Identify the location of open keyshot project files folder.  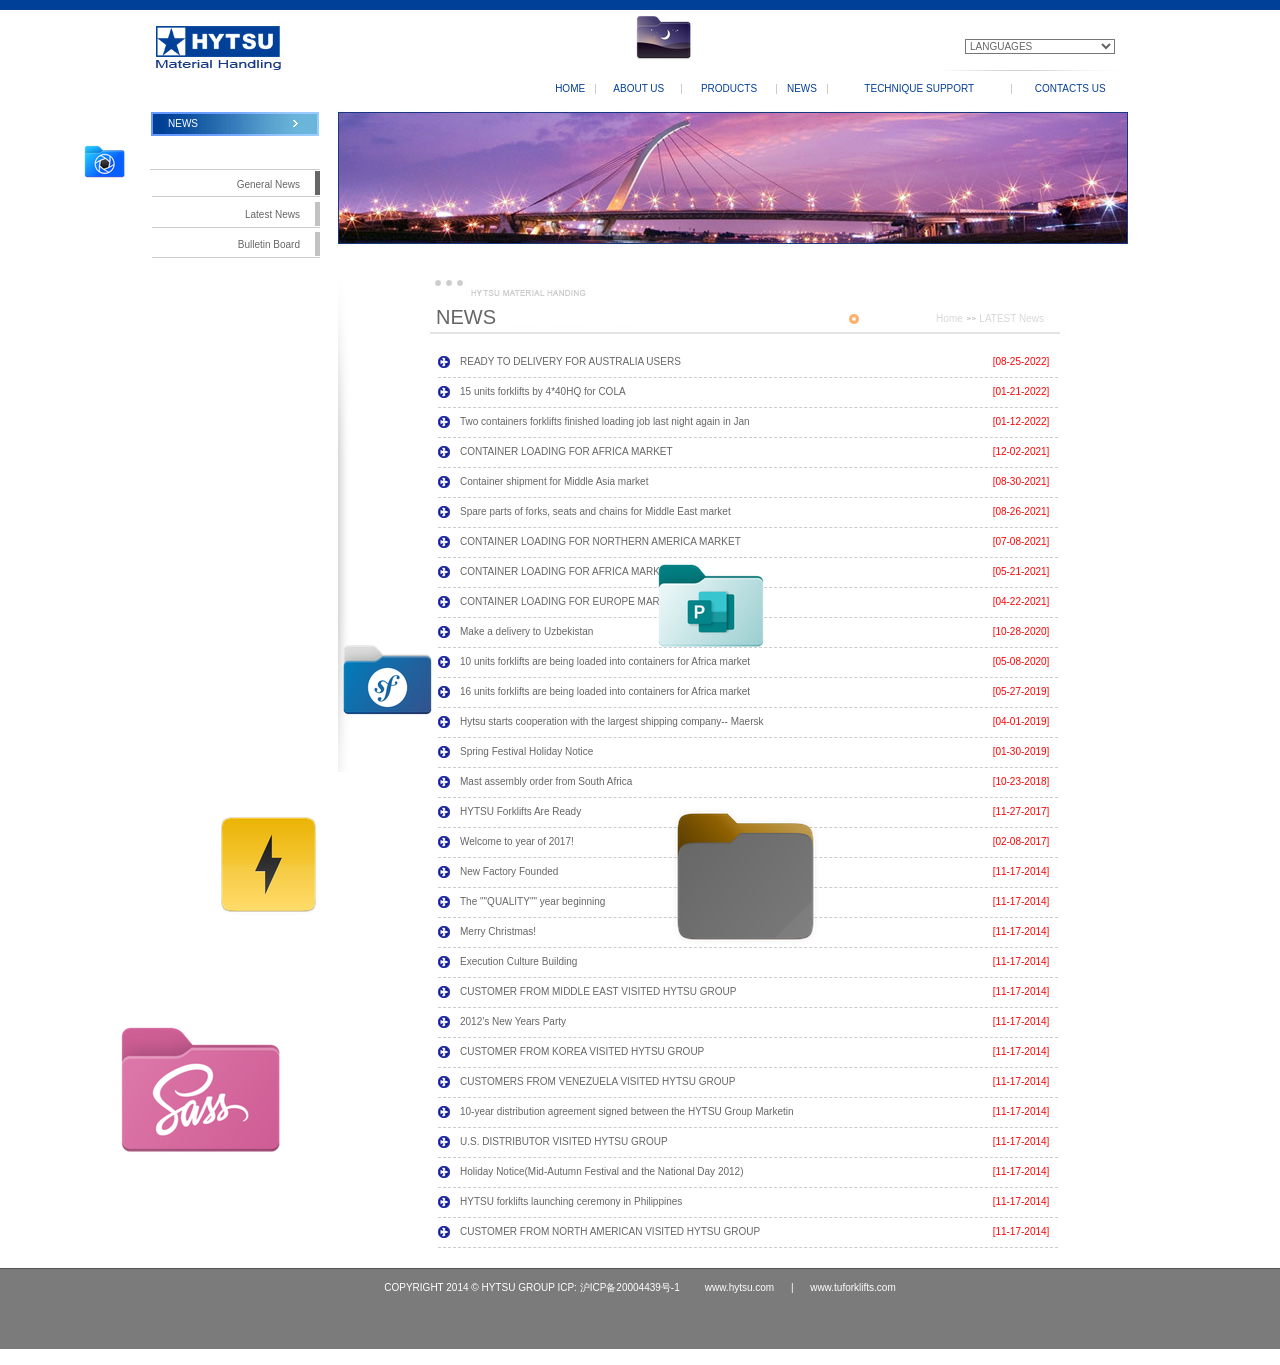
(104, 162).